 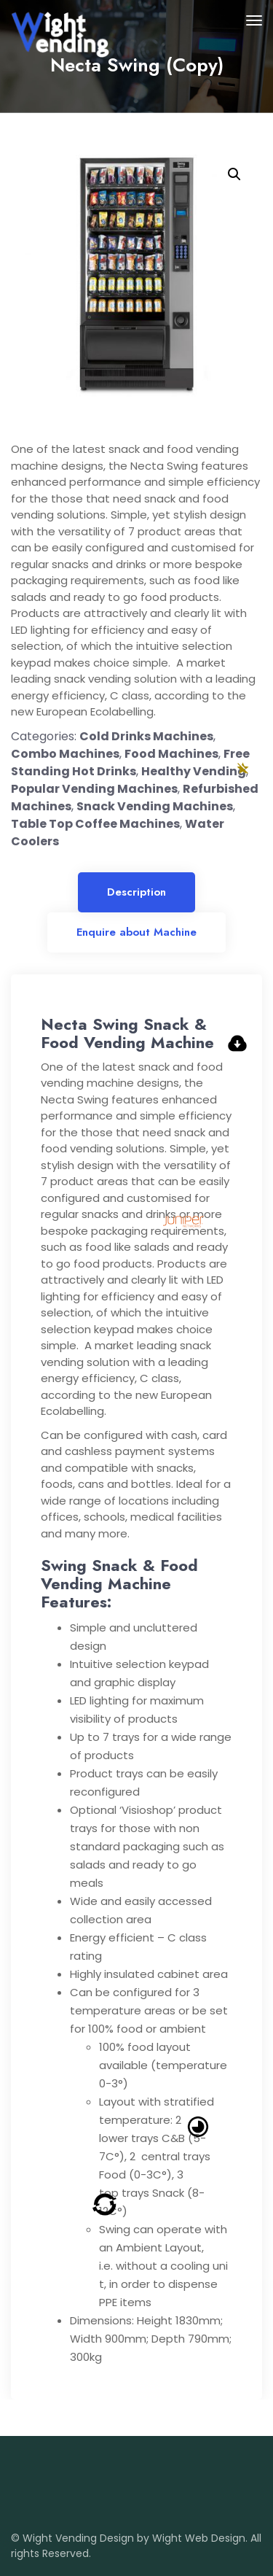 I want to click on download file from cloud storage, so click(x=237, y=1044).